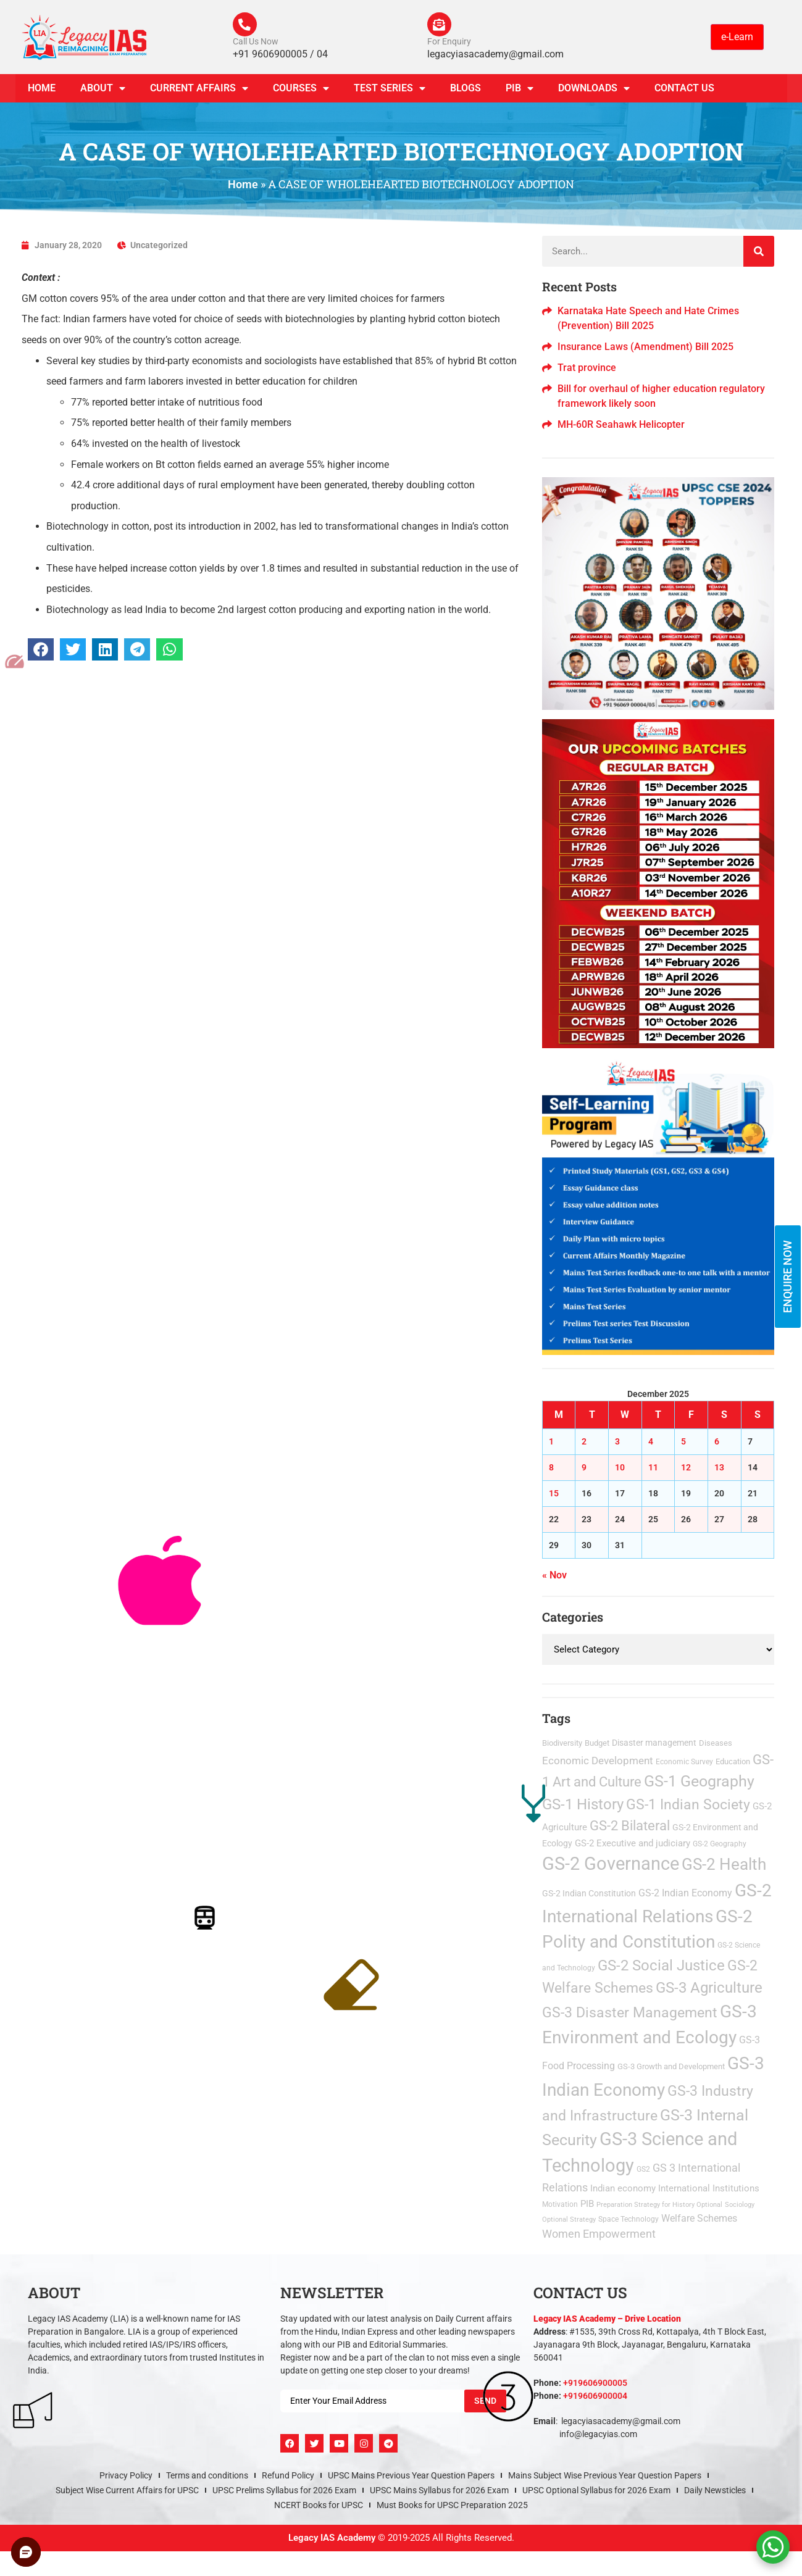  What do you see at coordinates (351, 1985) in the screenshot?
I see `erase or clear content` at bounding box center [351, 1985].